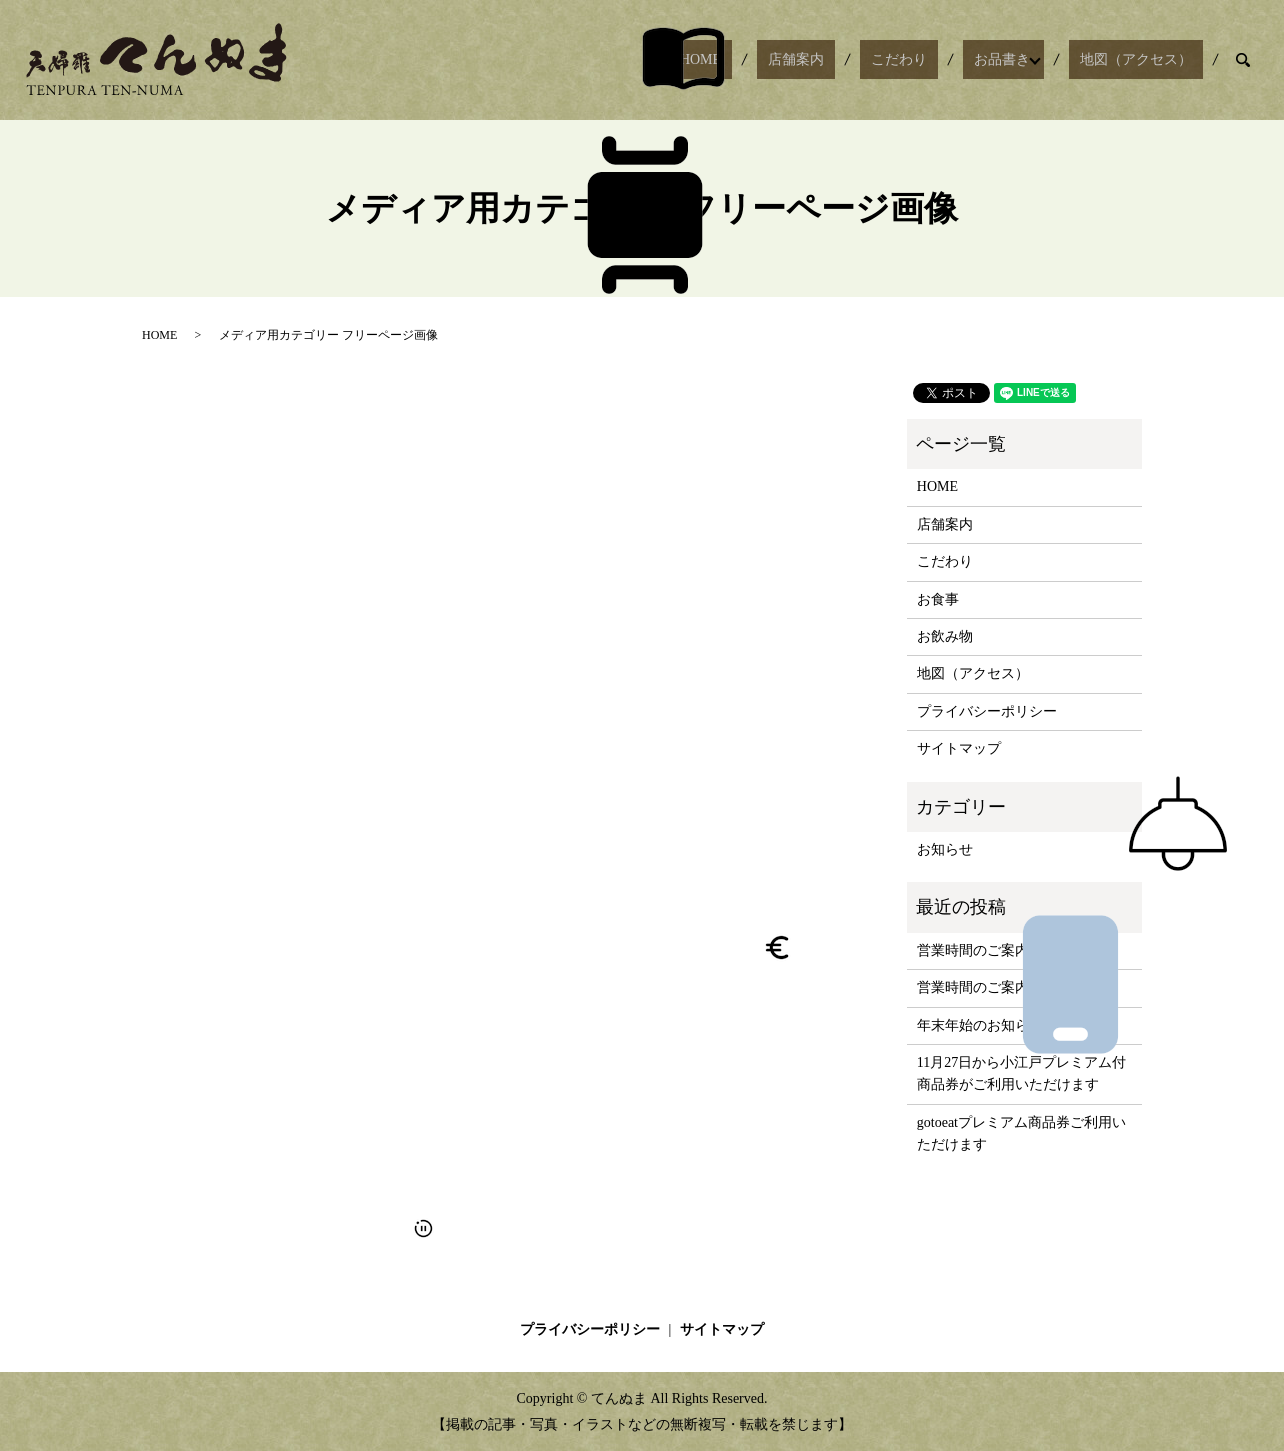 Image resolution: width=1284 pixels, height=1451 pixels. I want to click on import contacts from address book, so click(683, 55).